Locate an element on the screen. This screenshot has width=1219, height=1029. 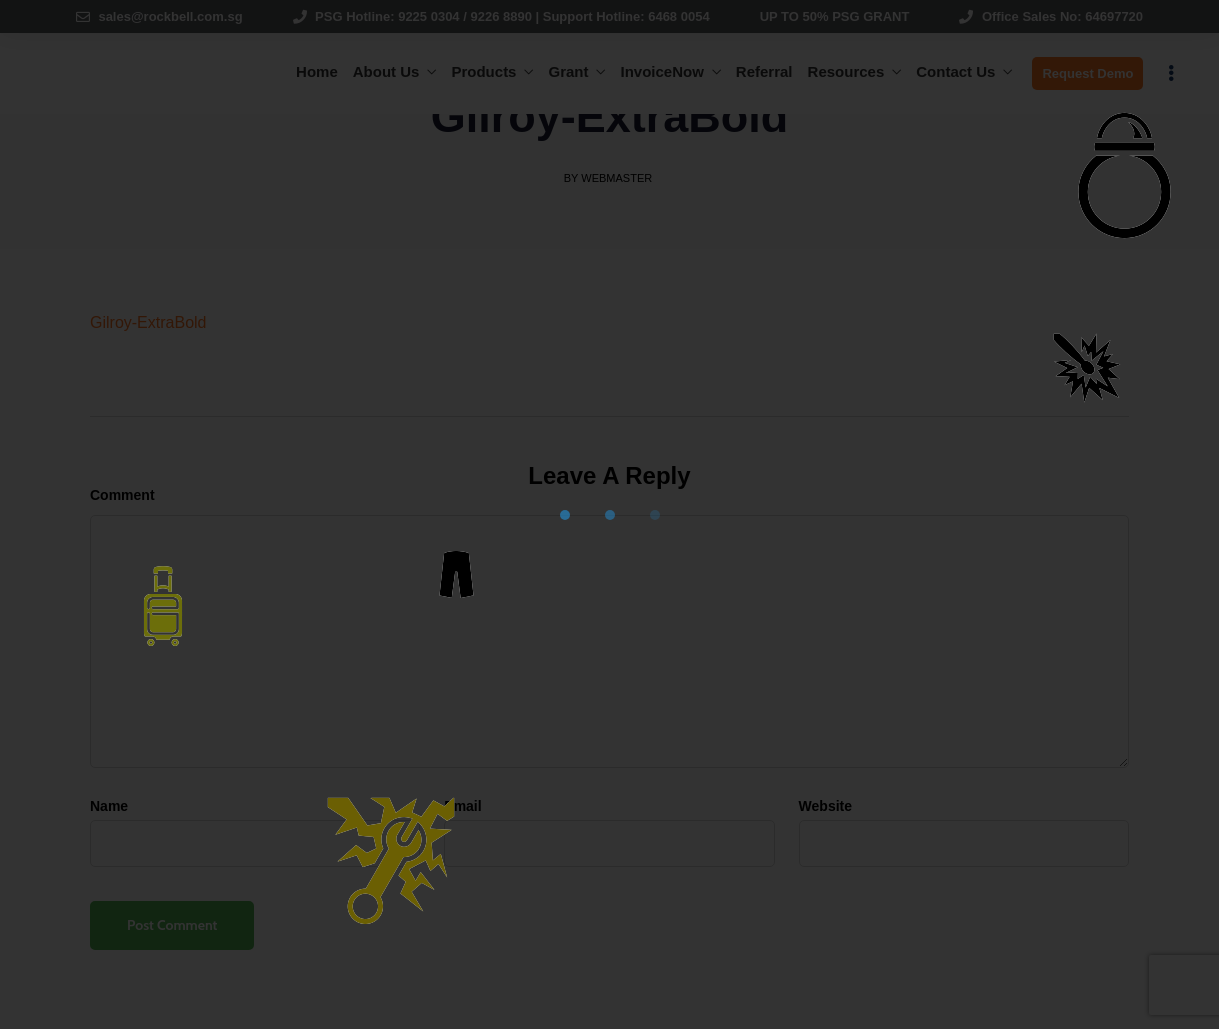
access travel or trip planning features is located at coordinates (163, 606).